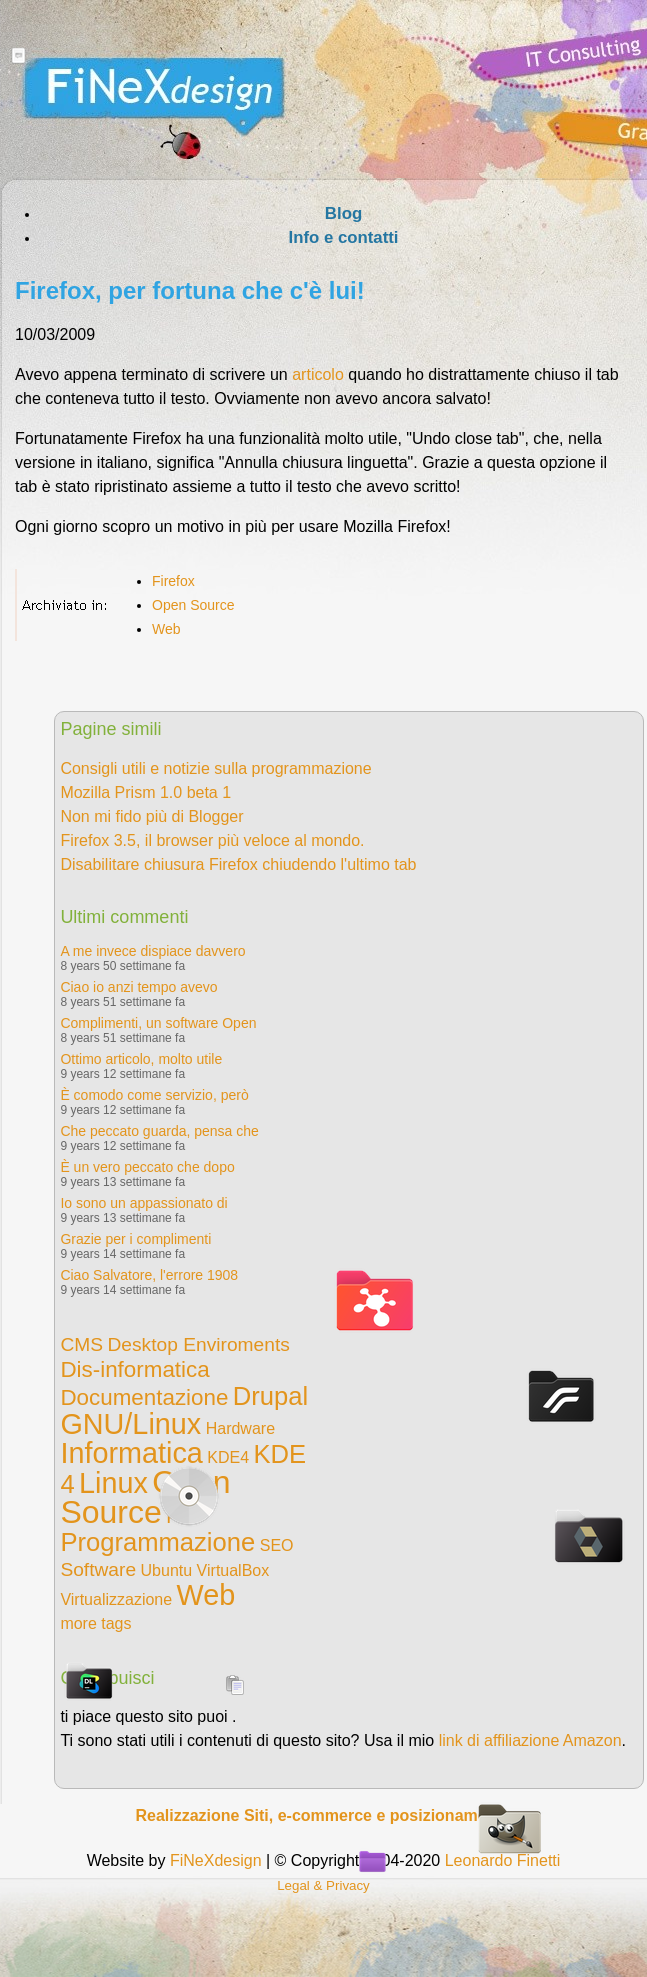 Image resolution: width=647 pixels, height=1977 pixels. What do you see at coordinates (18, 55) in the screenshot?
I see `subrip subtitle file (.srt)` at bounding box center [18, 55].